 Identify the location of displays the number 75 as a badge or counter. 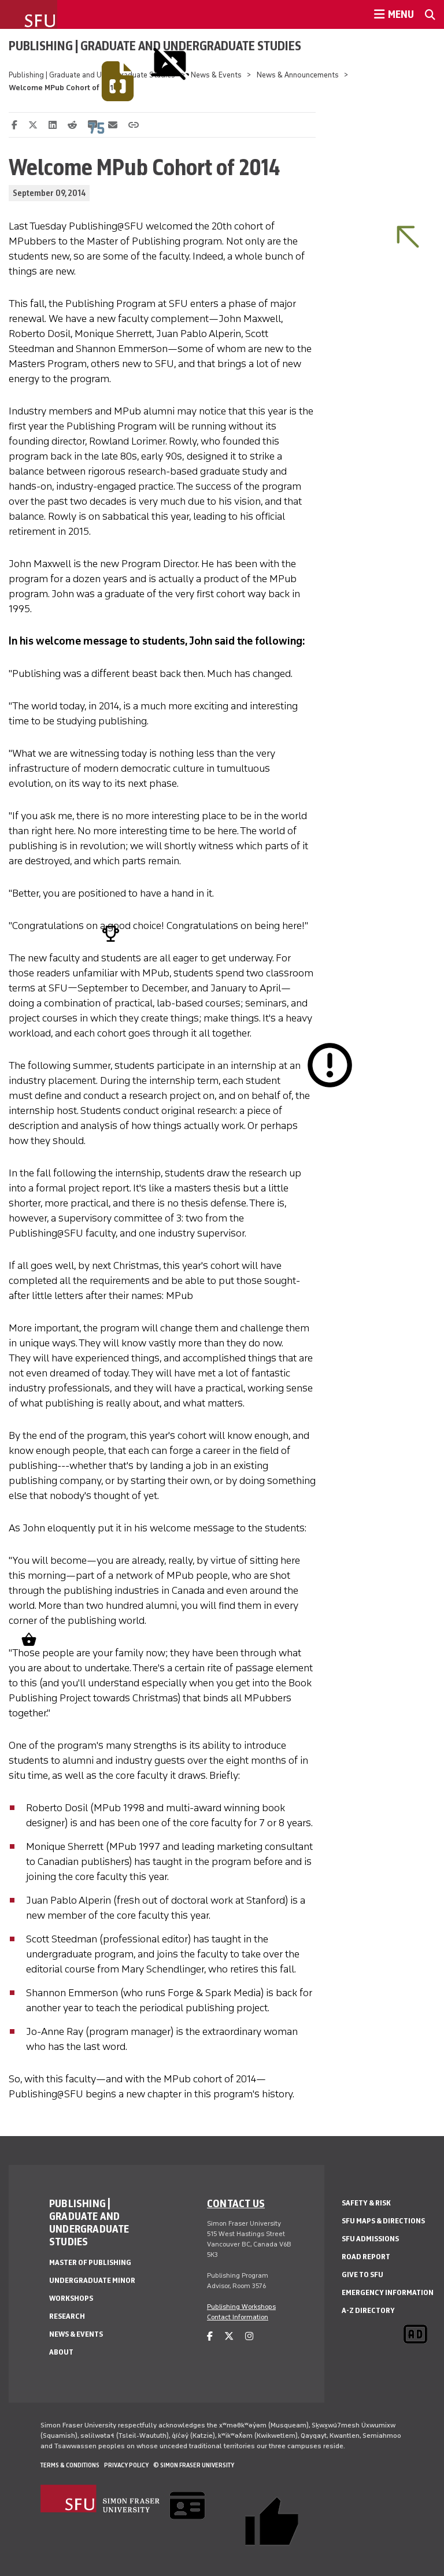
(96, 128).